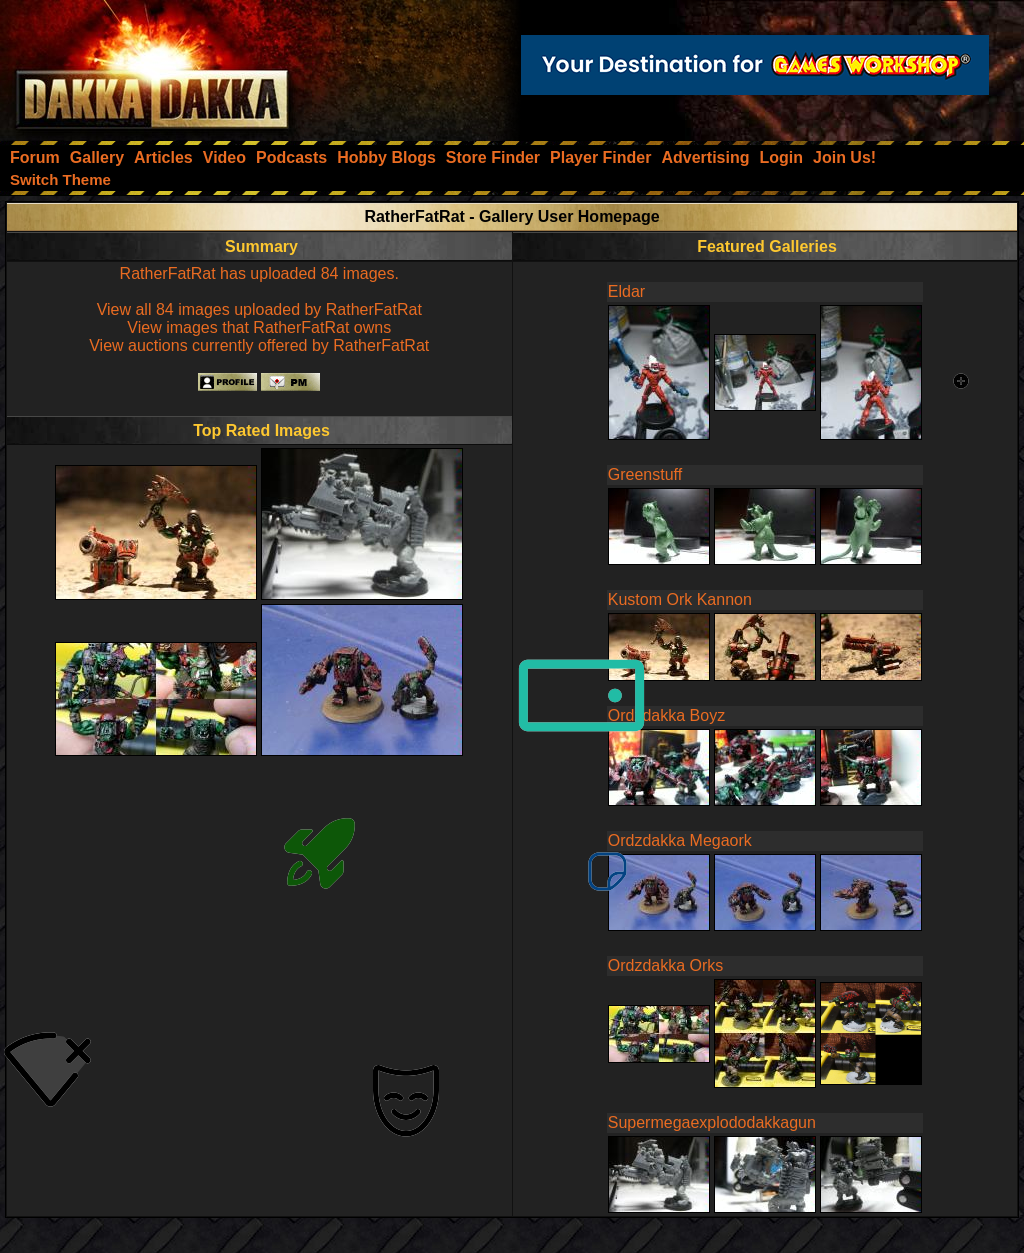 The image size is (1024, 1253). Describe the element at coordinates (50, 1069) in the screenshot. I see `wifi connection unavailable or disconnected` at that location.